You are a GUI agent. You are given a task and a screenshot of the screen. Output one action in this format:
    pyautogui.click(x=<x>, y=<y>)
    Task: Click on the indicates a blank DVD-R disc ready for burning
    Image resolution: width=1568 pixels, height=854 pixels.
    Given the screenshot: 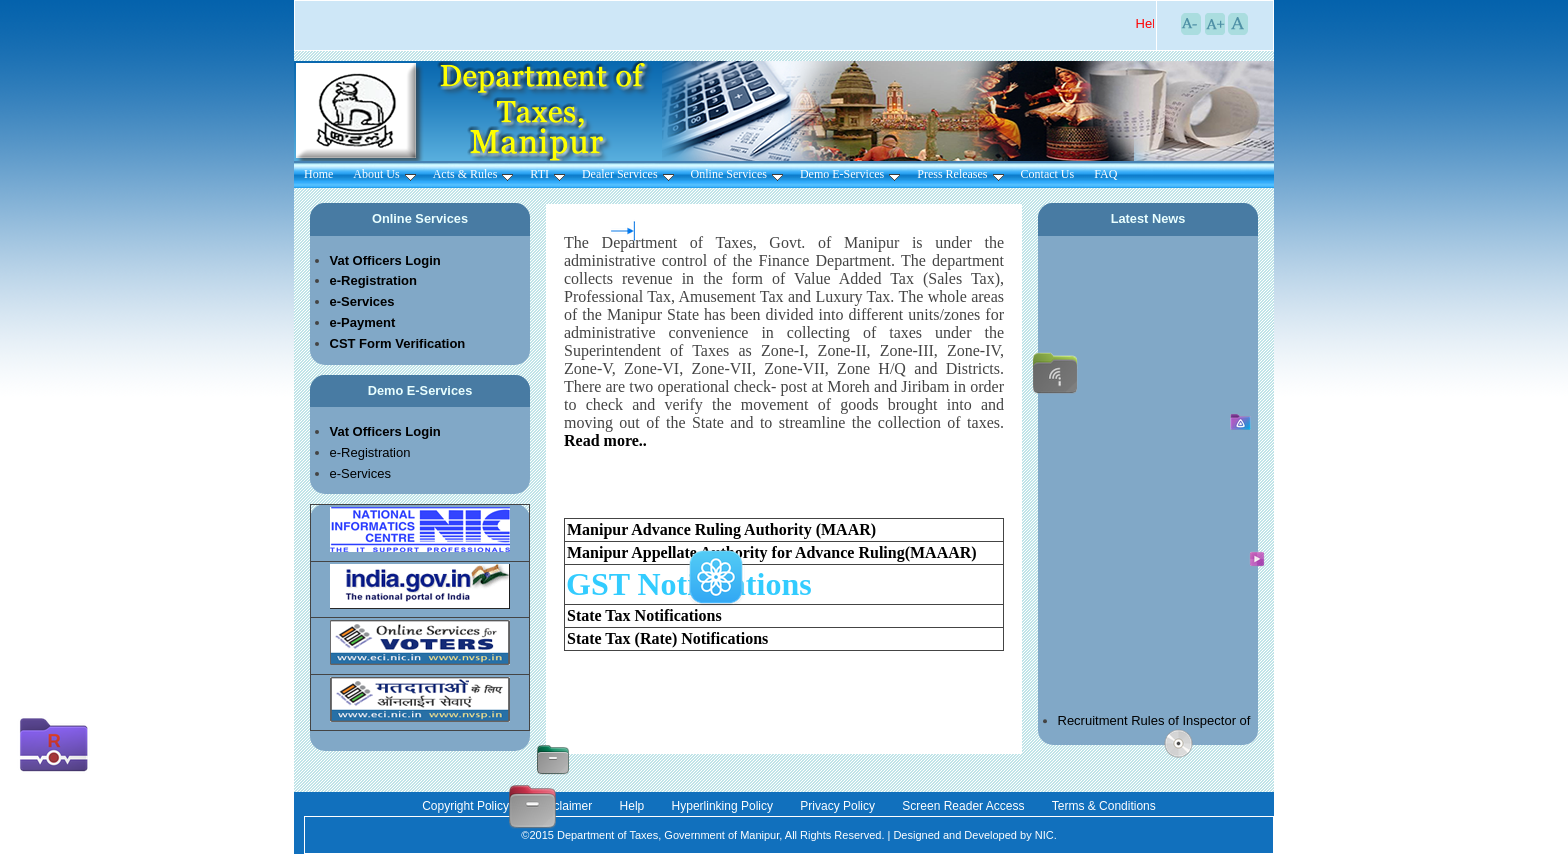 What is the action you would take?
    pyautogui.click(x=1178, y=743)
    